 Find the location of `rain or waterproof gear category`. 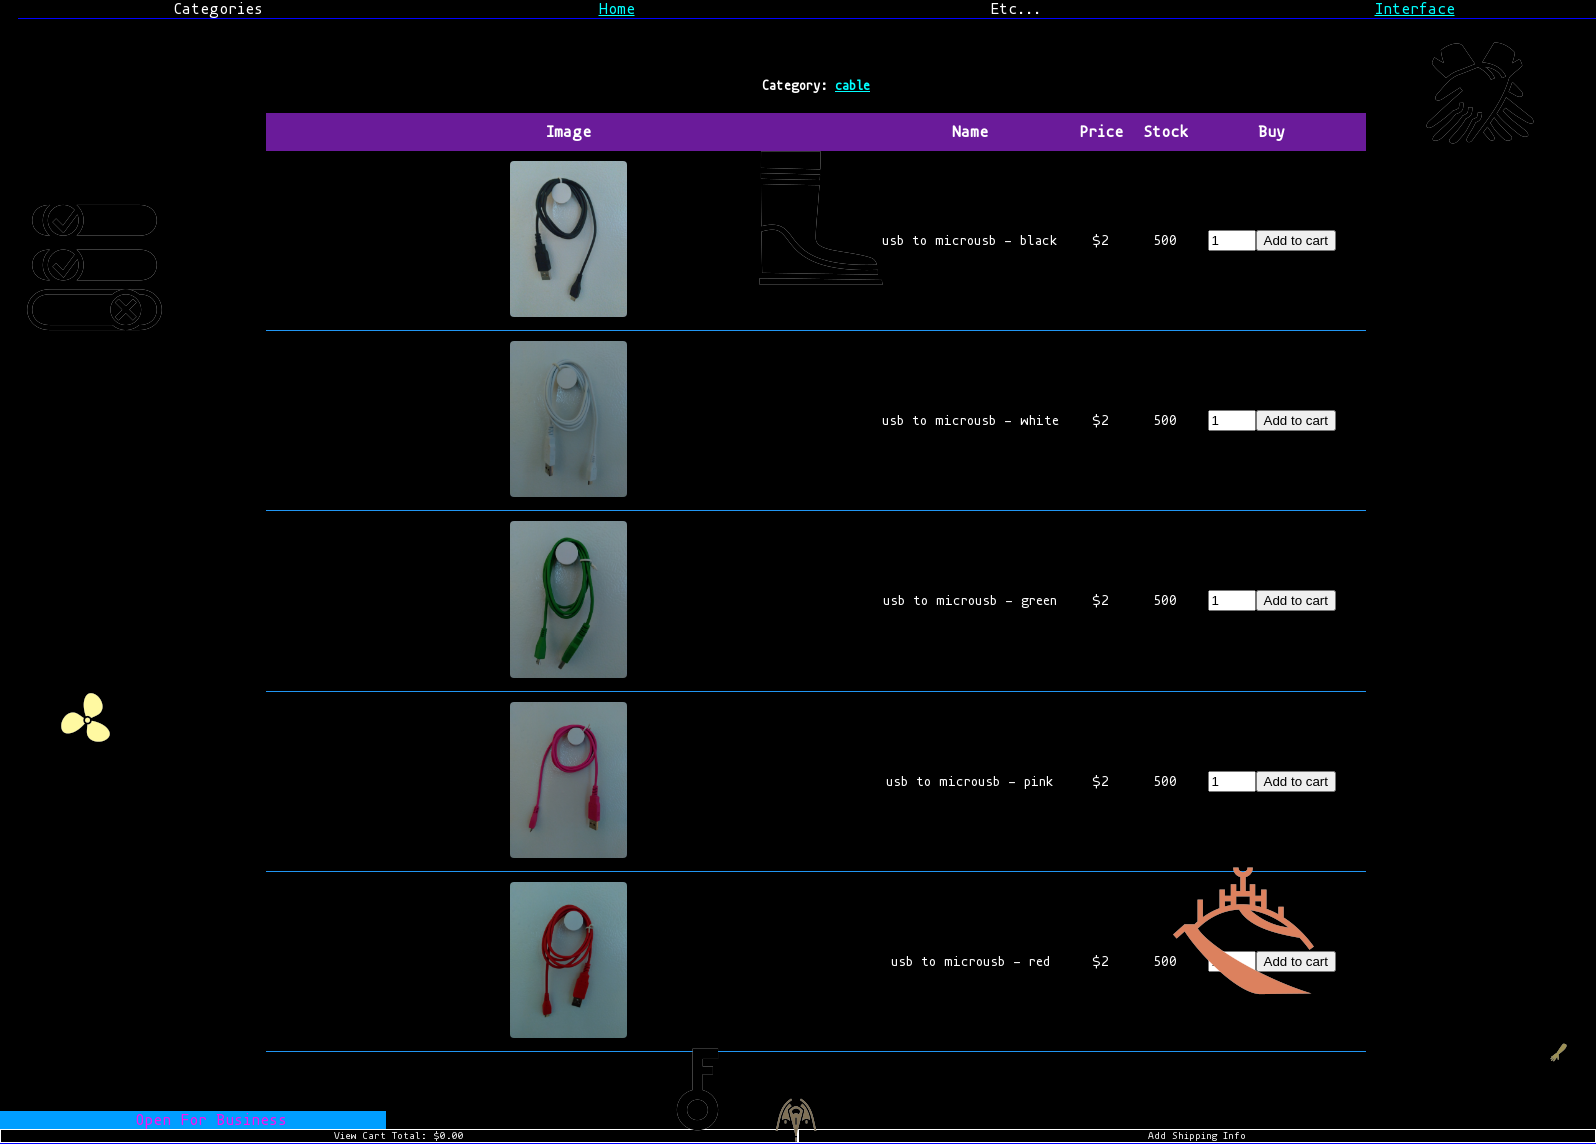

rain or waterproof gear category is located at coordinates (821, 218).